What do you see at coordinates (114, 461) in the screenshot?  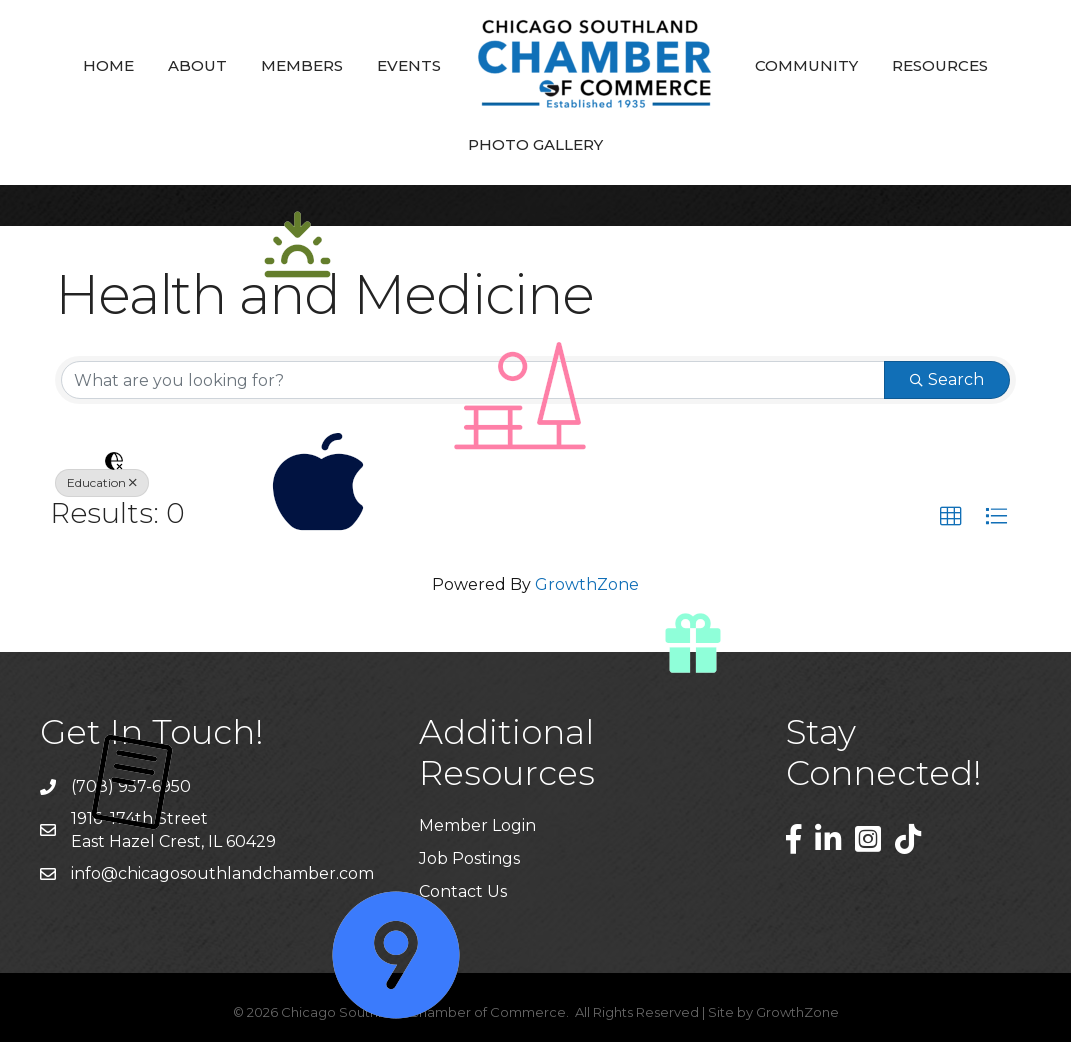 I see `no internet connection` at bounding box center [114, 461].